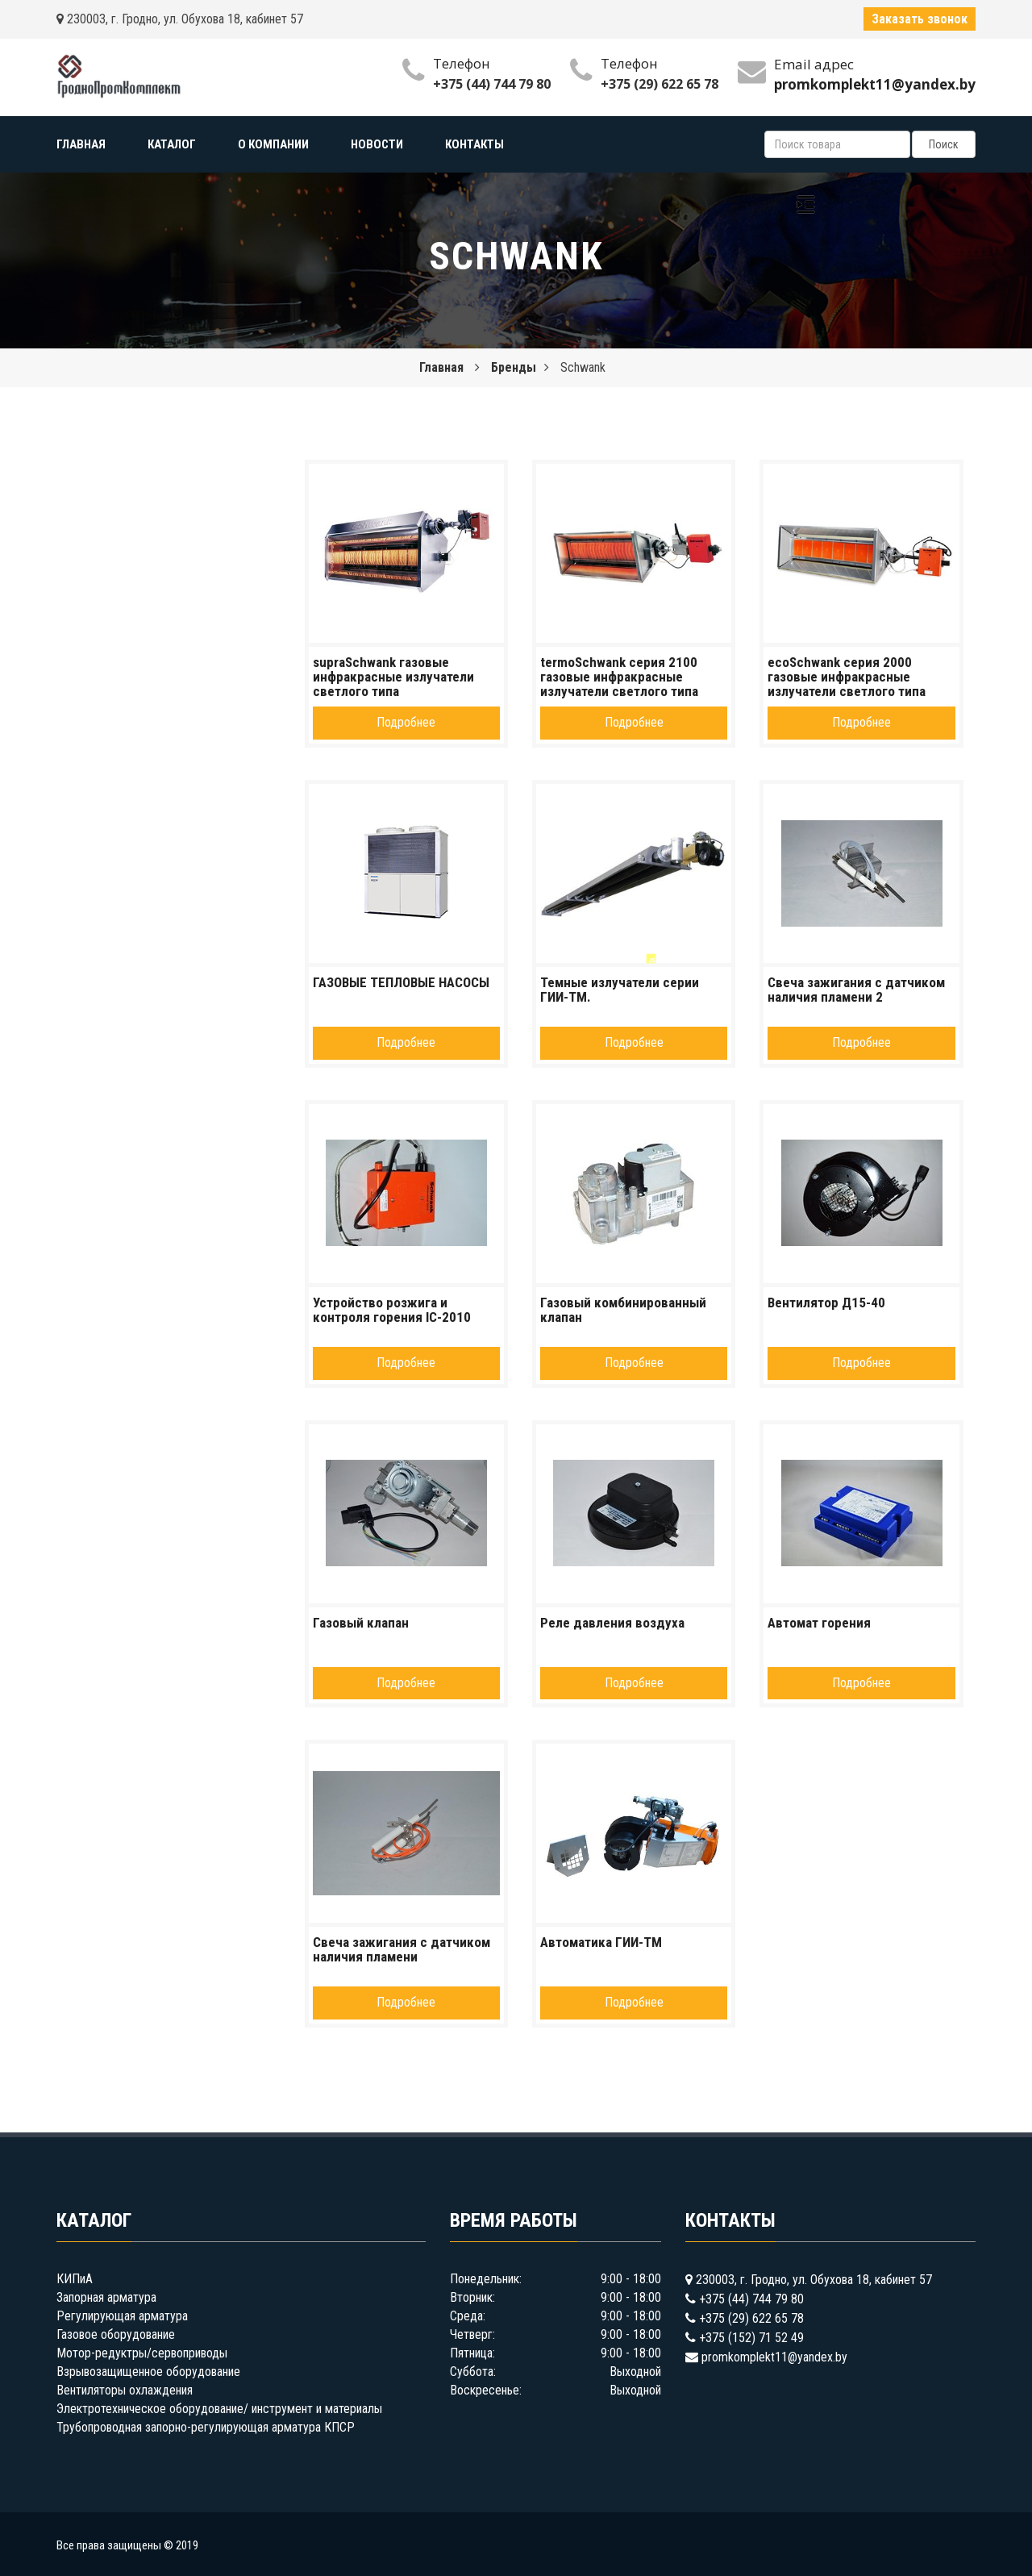  Describe the element at coordinates (805, 204) in the screenshot. I see `increase text indentation` at that location.